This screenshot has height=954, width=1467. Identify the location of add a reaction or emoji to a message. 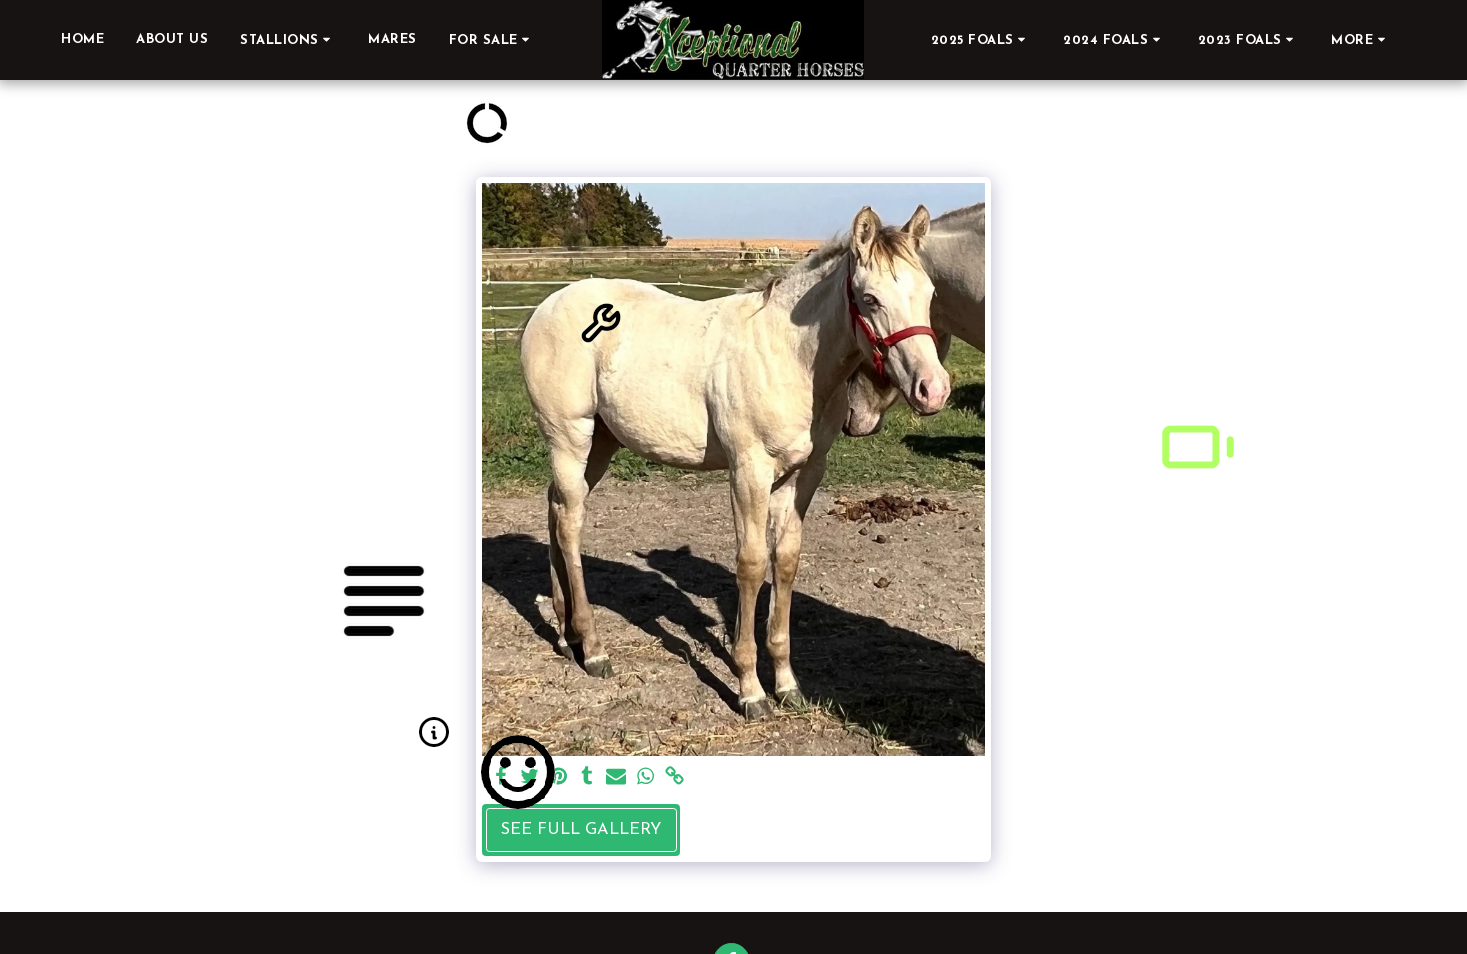
(518, 772).